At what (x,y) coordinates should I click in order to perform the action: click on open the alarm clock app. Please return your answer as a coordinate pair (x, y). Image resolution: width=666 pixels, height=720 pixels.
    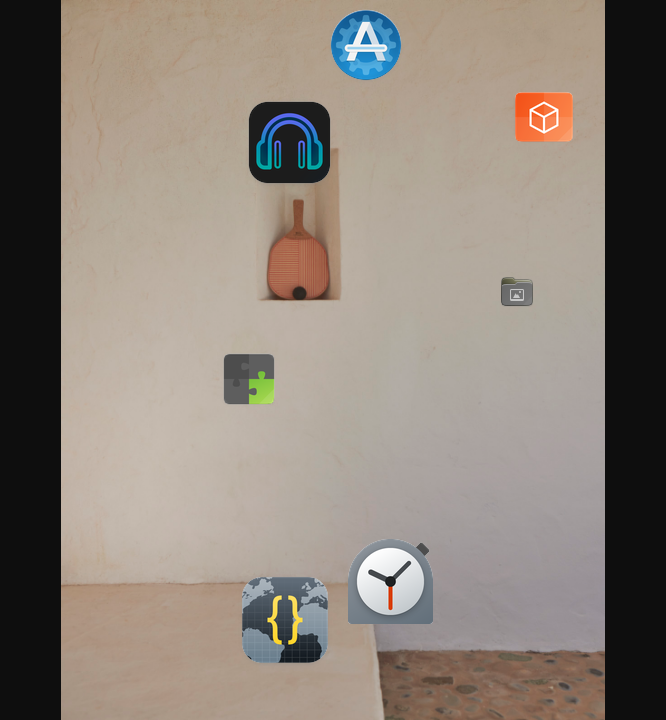
    Looking at the image, I should click on (390, 581).